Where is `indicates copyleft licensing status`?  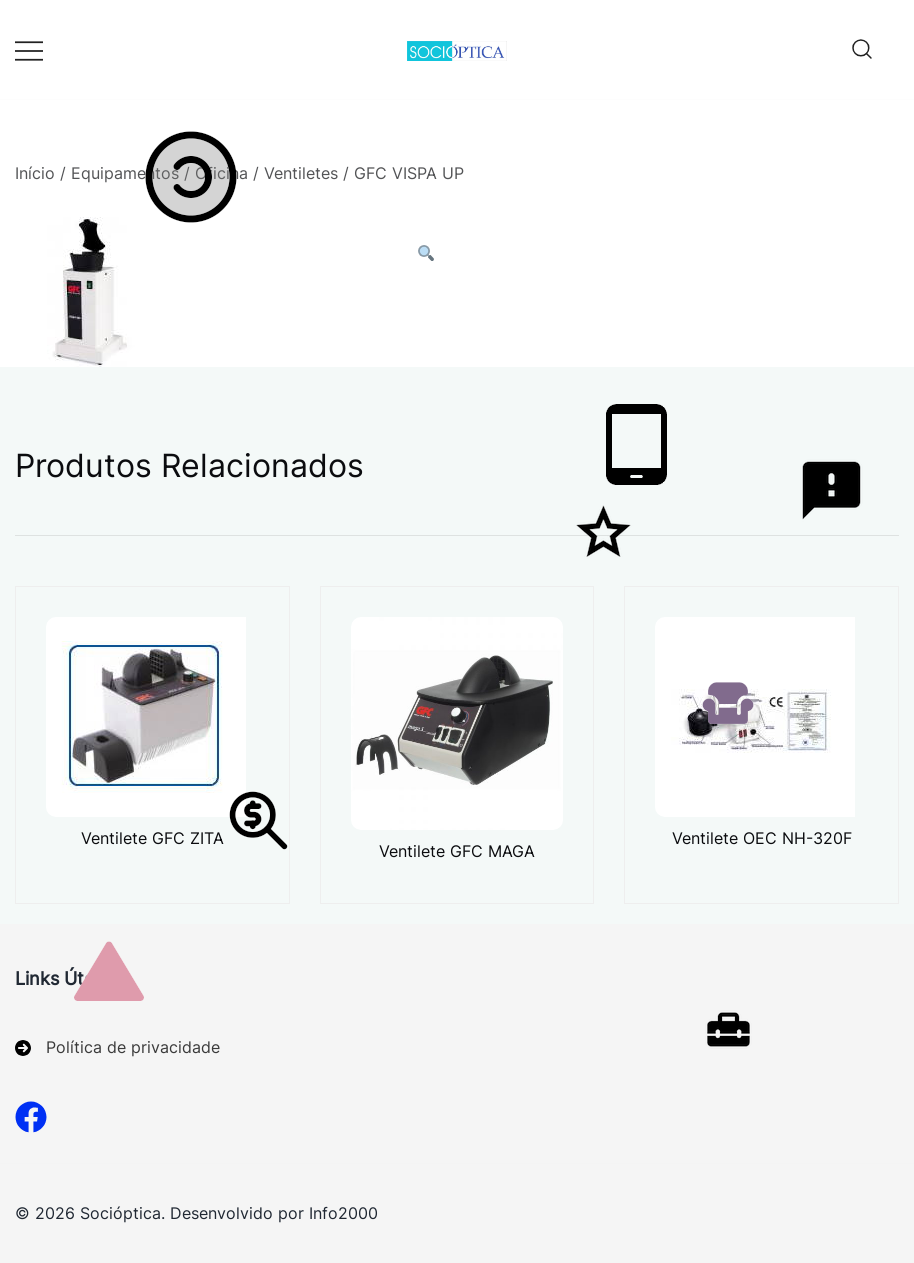 indicates copyleft licensing status is located at coordinates (191, 177).